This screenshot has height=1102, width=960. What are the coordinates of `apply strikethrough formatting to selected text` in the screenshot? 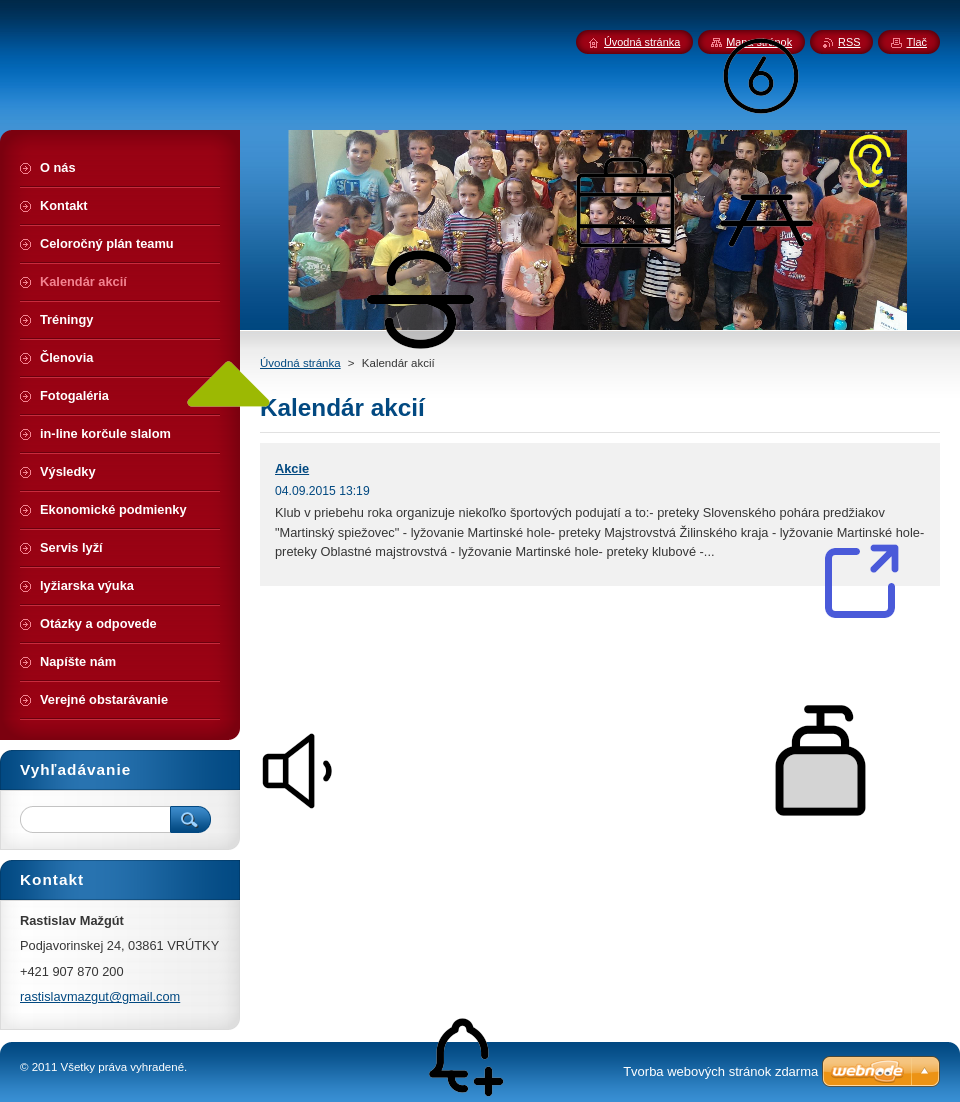 It's located at (420, 299).